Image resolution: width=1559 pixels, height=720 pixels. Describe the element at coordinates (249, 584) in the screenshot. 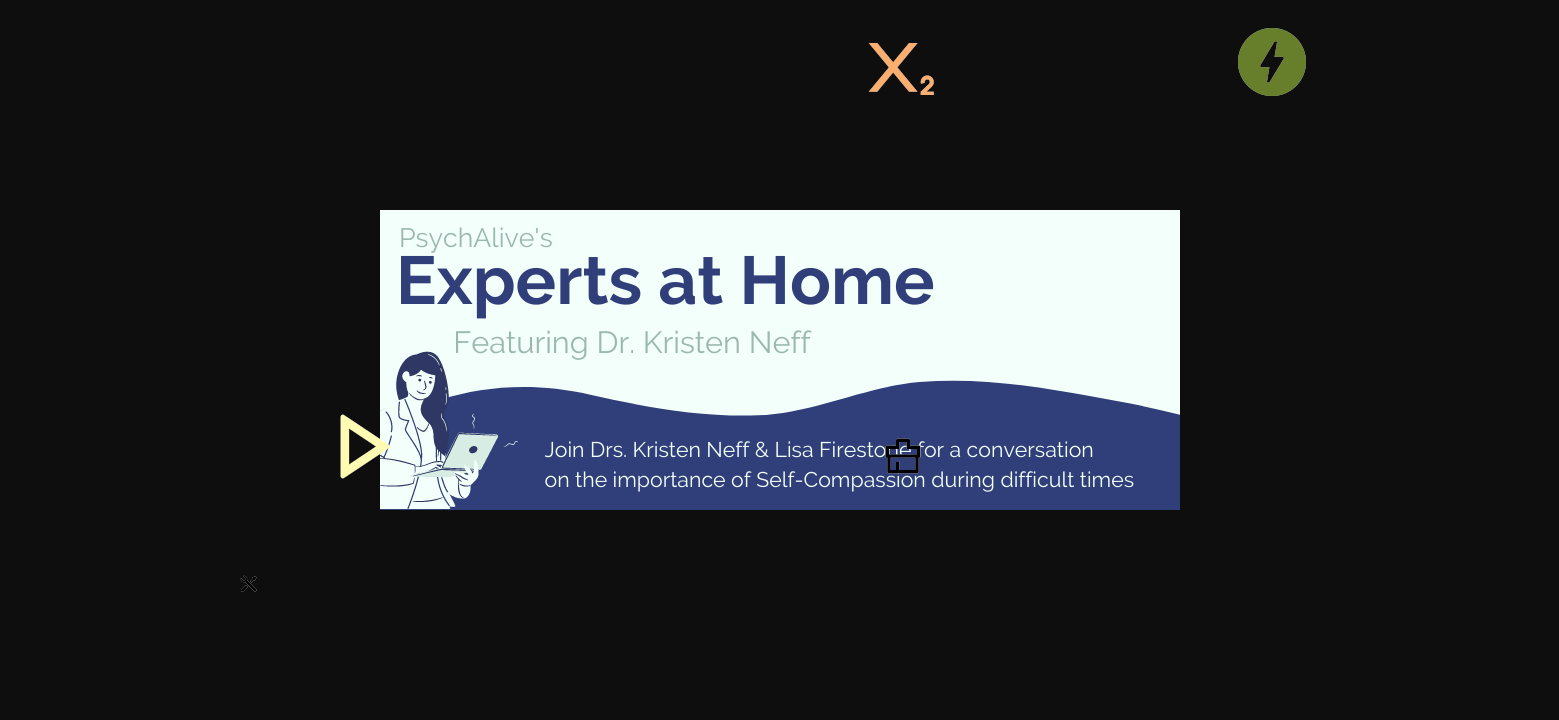

I see `access settings or configuration options` at that location.